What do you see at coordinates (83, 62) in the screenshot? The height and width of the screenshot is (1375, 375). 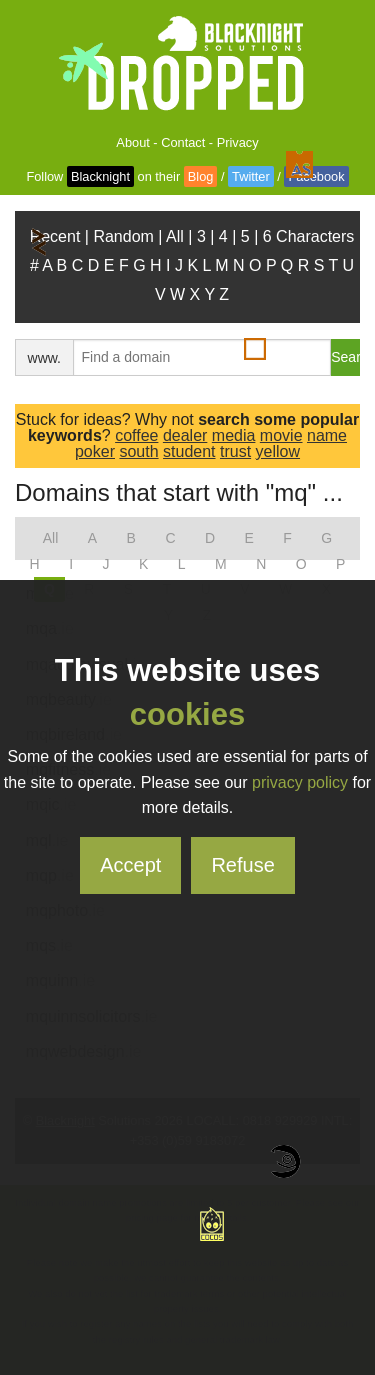 I see `open the CaixaBank mobile banking app` at bounding box center [83, 62].